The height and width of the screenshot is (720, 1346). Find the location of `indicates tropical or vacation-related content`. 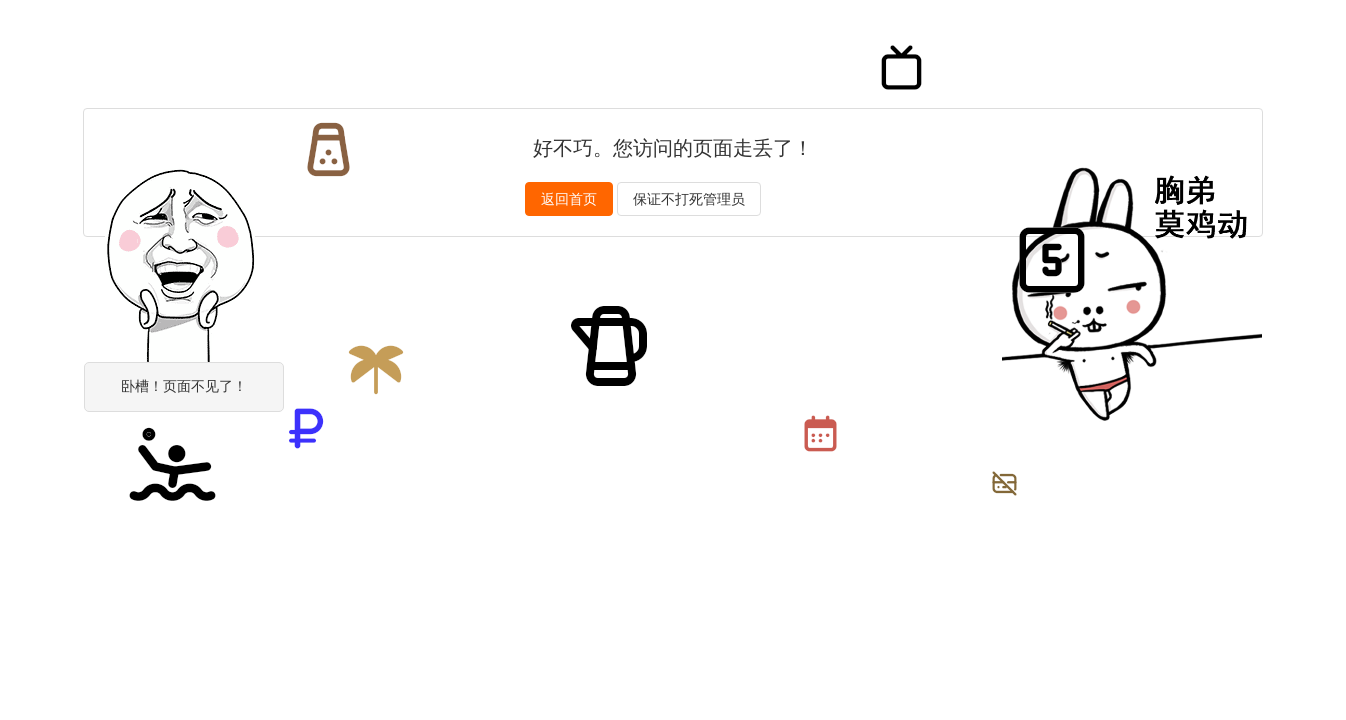

indicates tropical or vacation-related content is located at coordinates (376, 369).